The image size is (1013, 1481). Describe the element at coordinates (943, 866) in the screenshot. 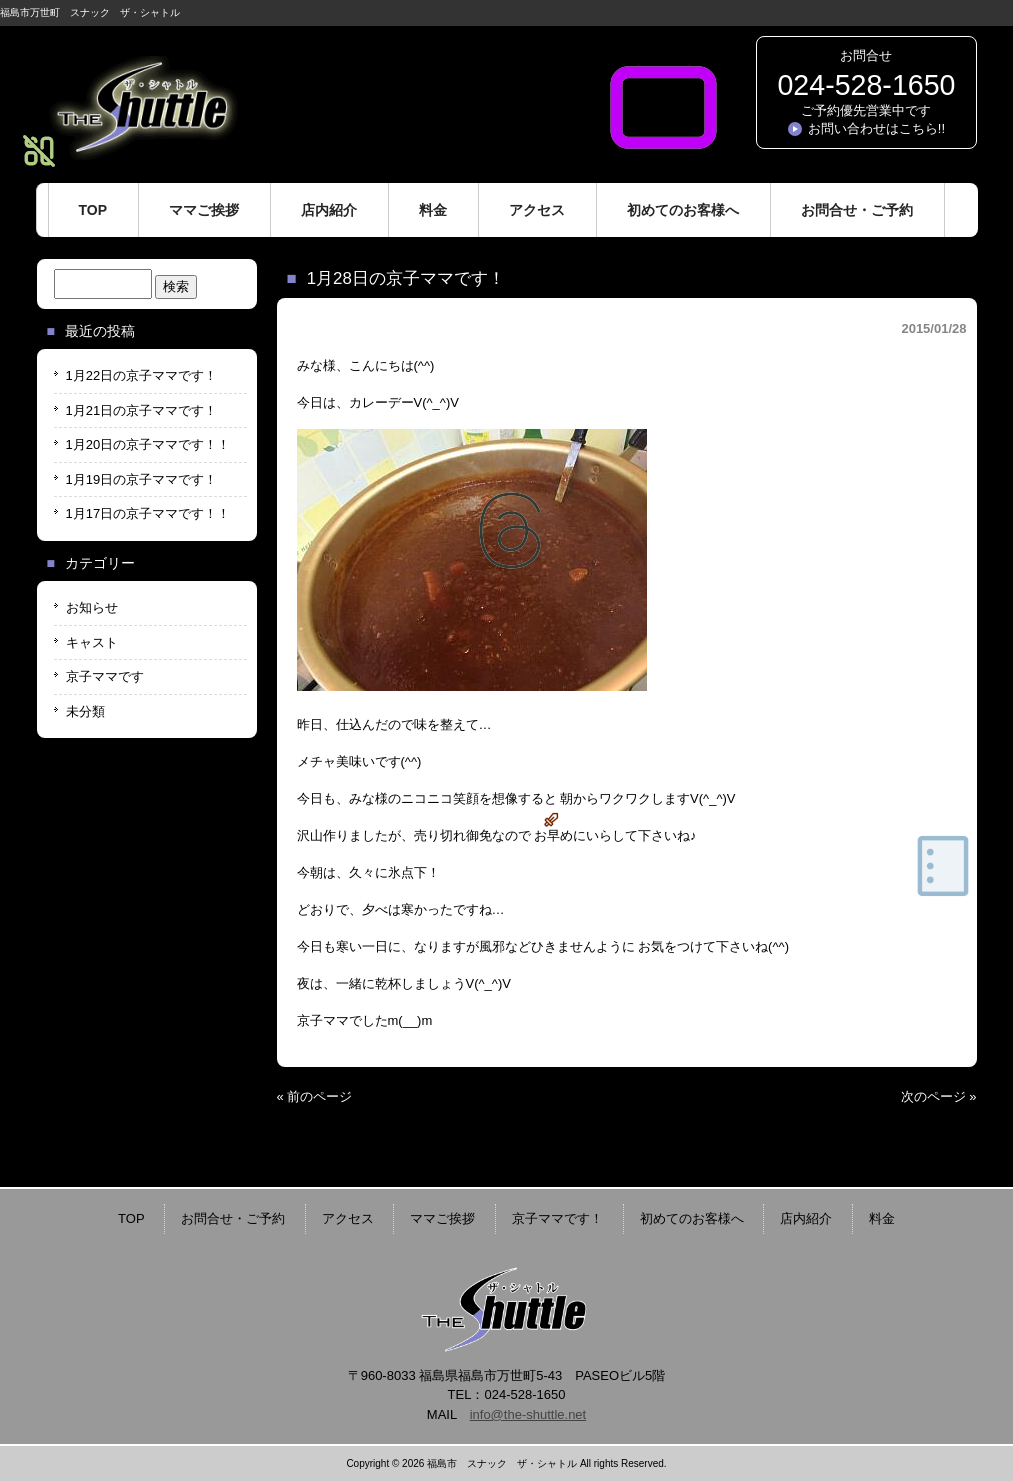

I see `view or manage screenplay files` at that location.